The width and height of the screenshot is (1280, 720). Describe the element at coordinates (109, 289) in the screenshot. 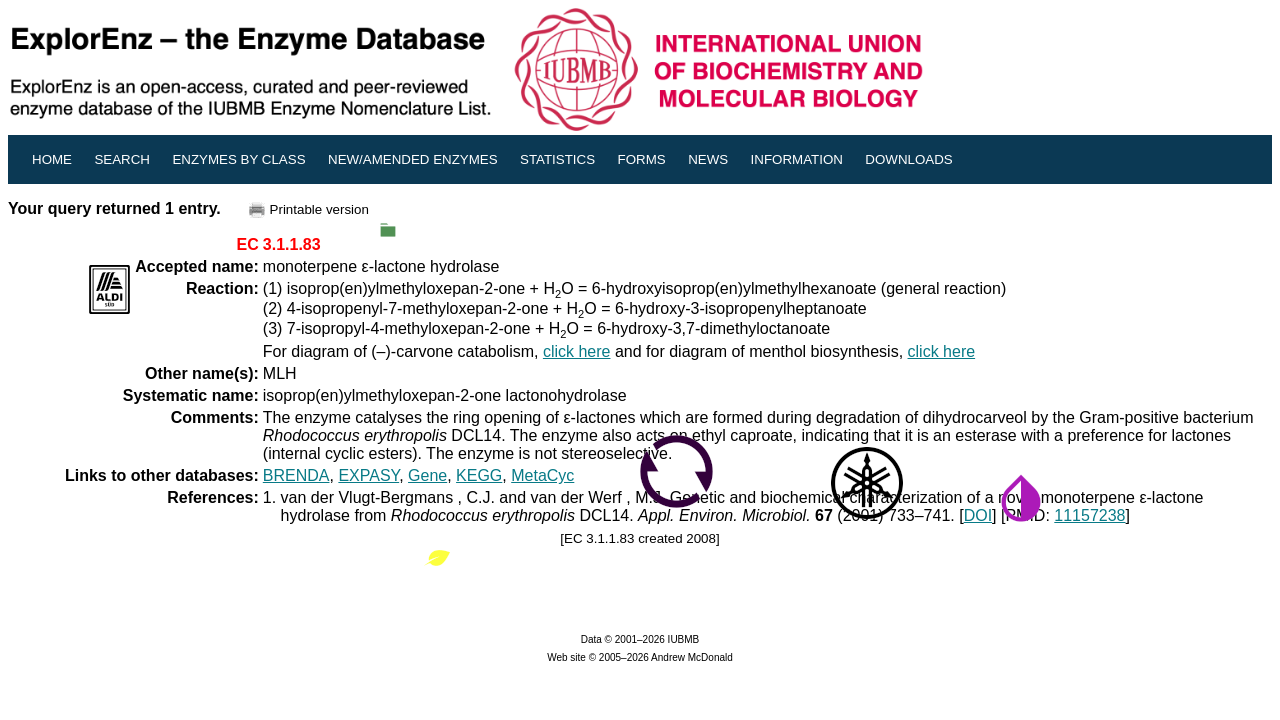

I see `aldi süd company logo` at that location.